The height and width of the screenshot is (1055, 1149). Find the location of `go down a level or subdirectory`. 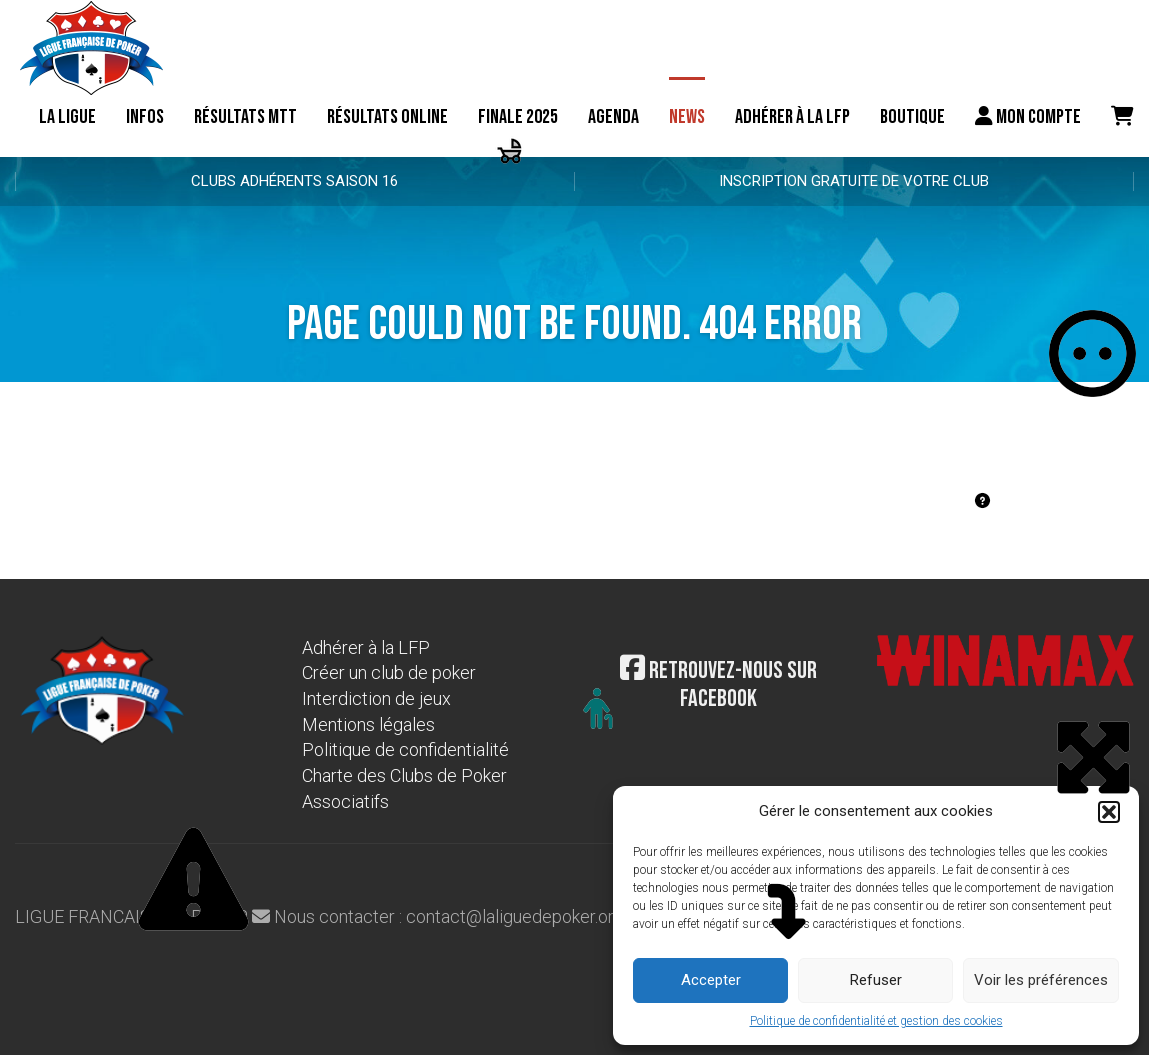

go down a level or subdirectory is located at coordinates (788, 911).